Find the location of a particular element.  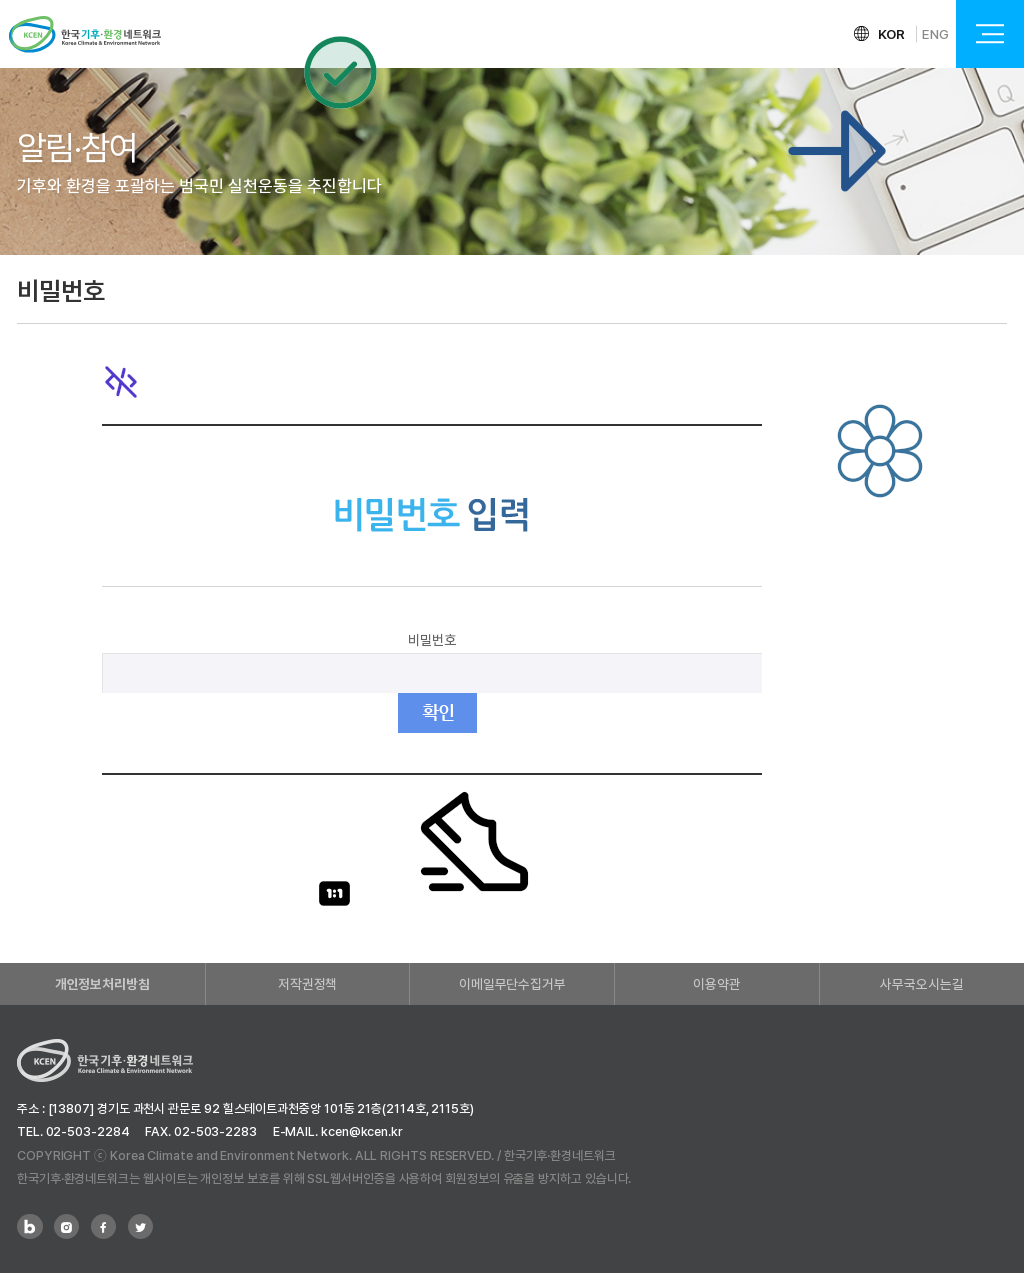

navigate to the next item or page is located at coordinates (837, 151).